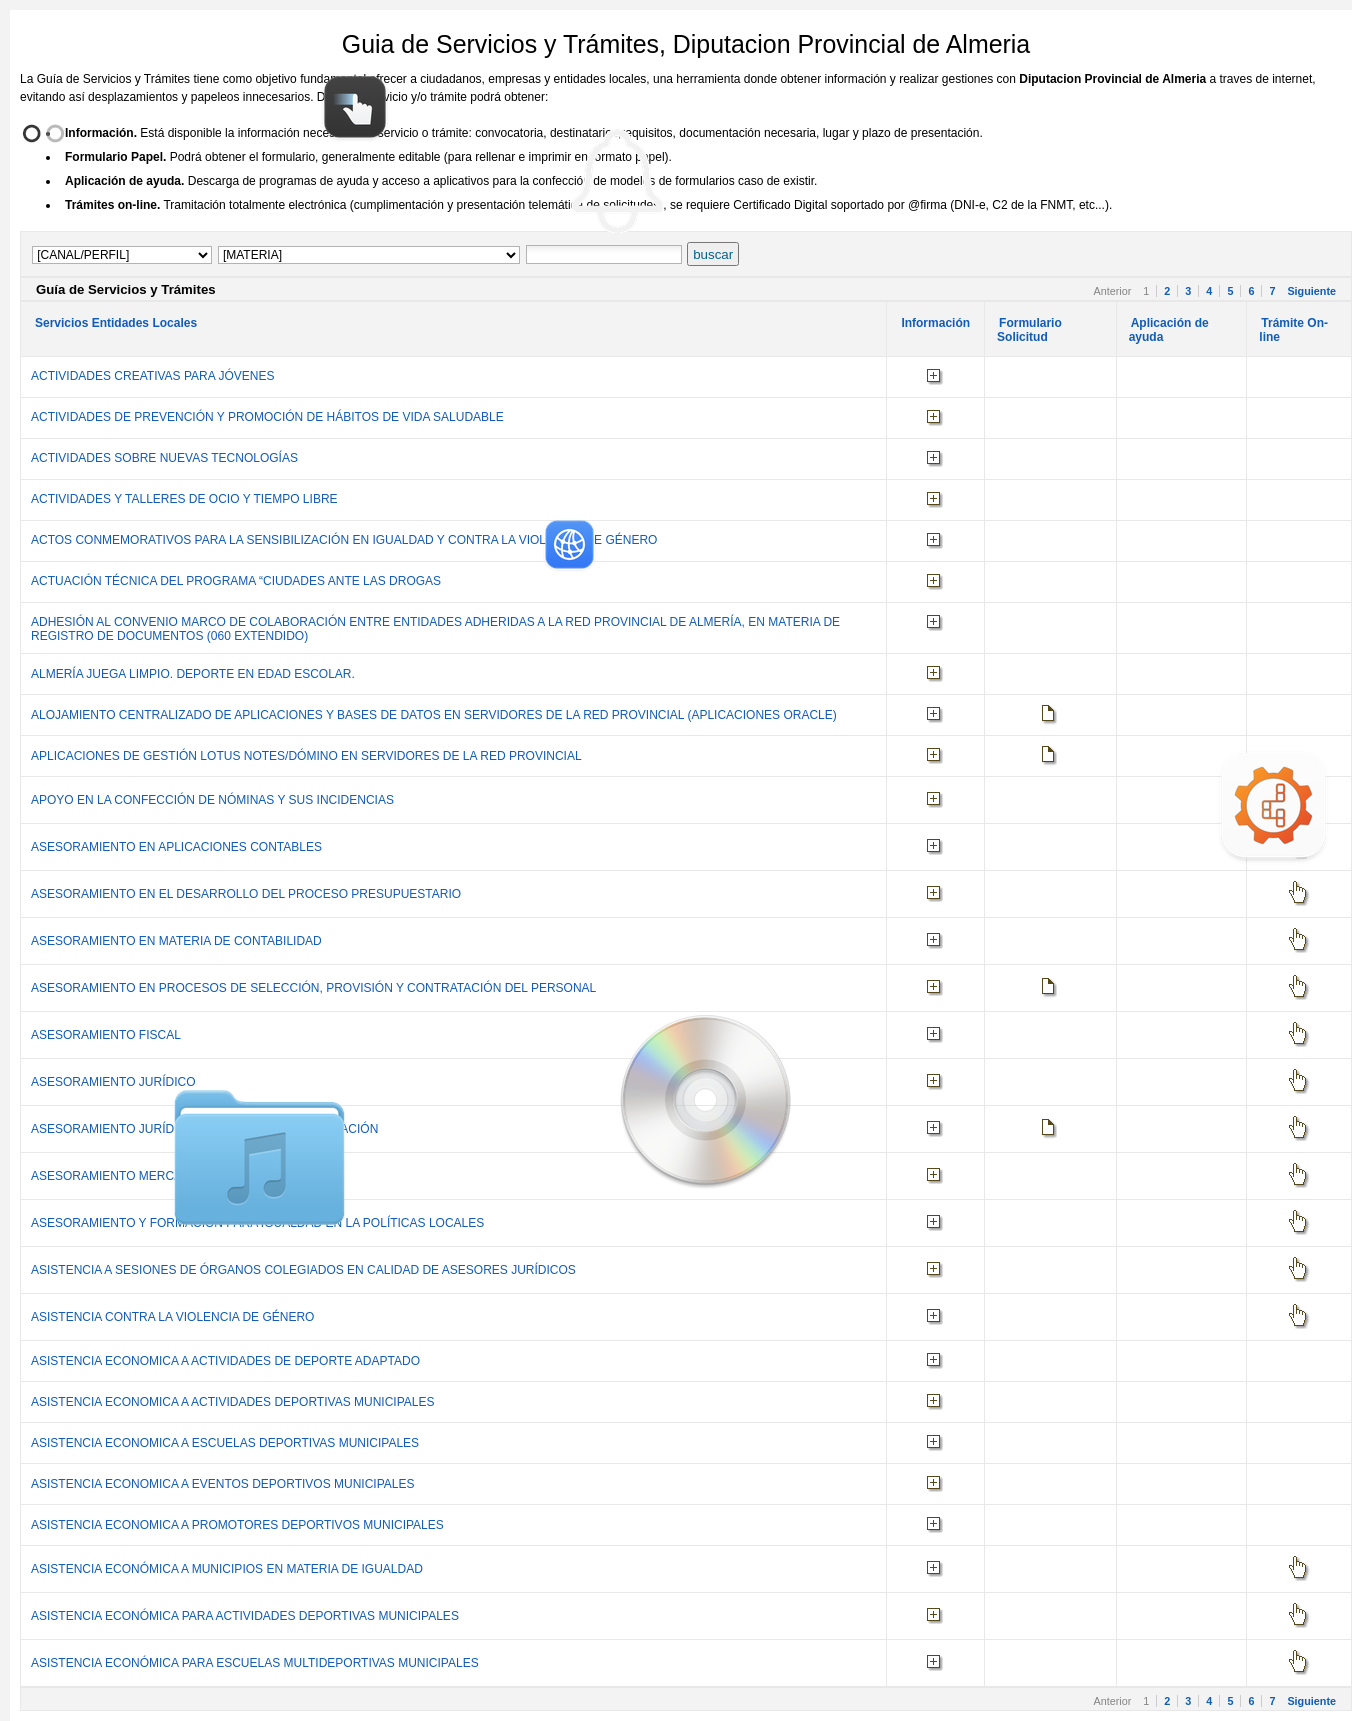  Describe the element at coordinates (355, 108) in the screenshot. I see `open trackpad or touch gesture settings` at that location.